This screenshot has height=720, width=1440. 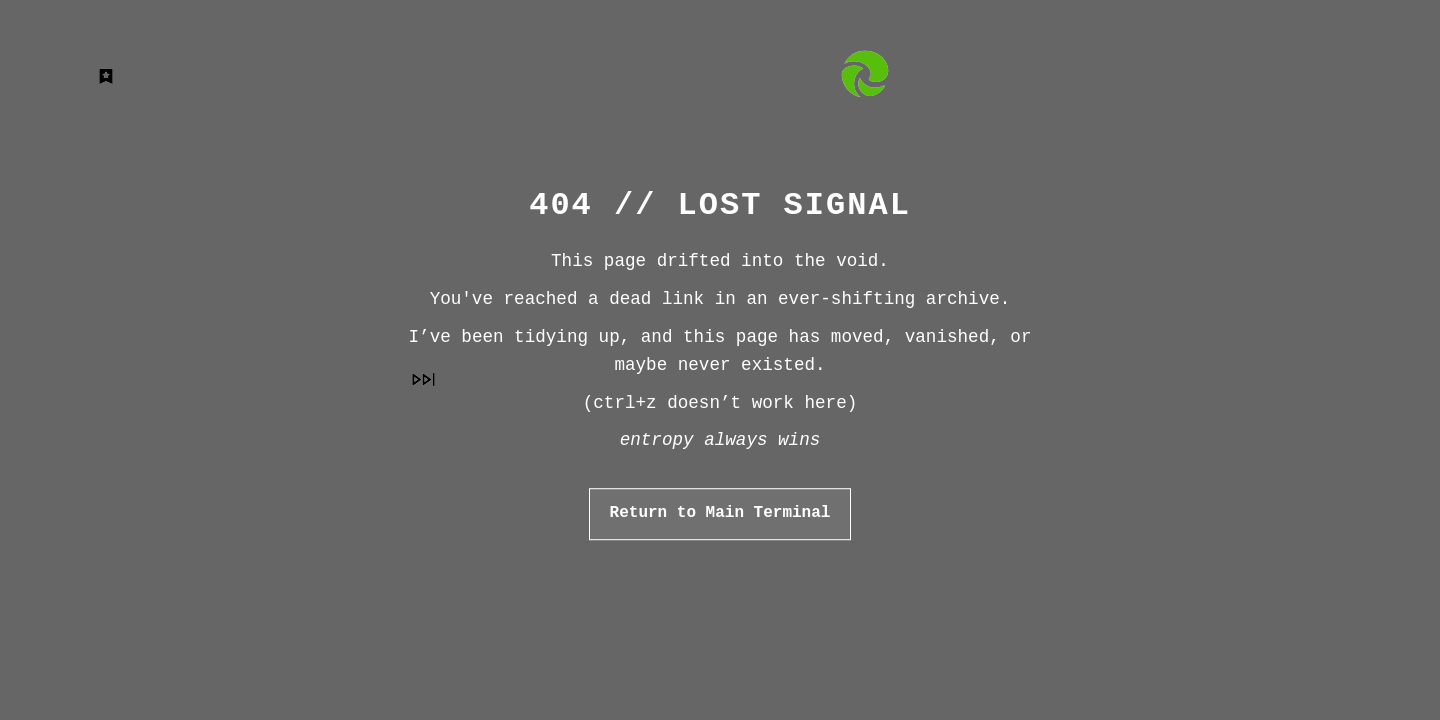 I want to click on open microsoft edge browser, so click(x=865, y=74).